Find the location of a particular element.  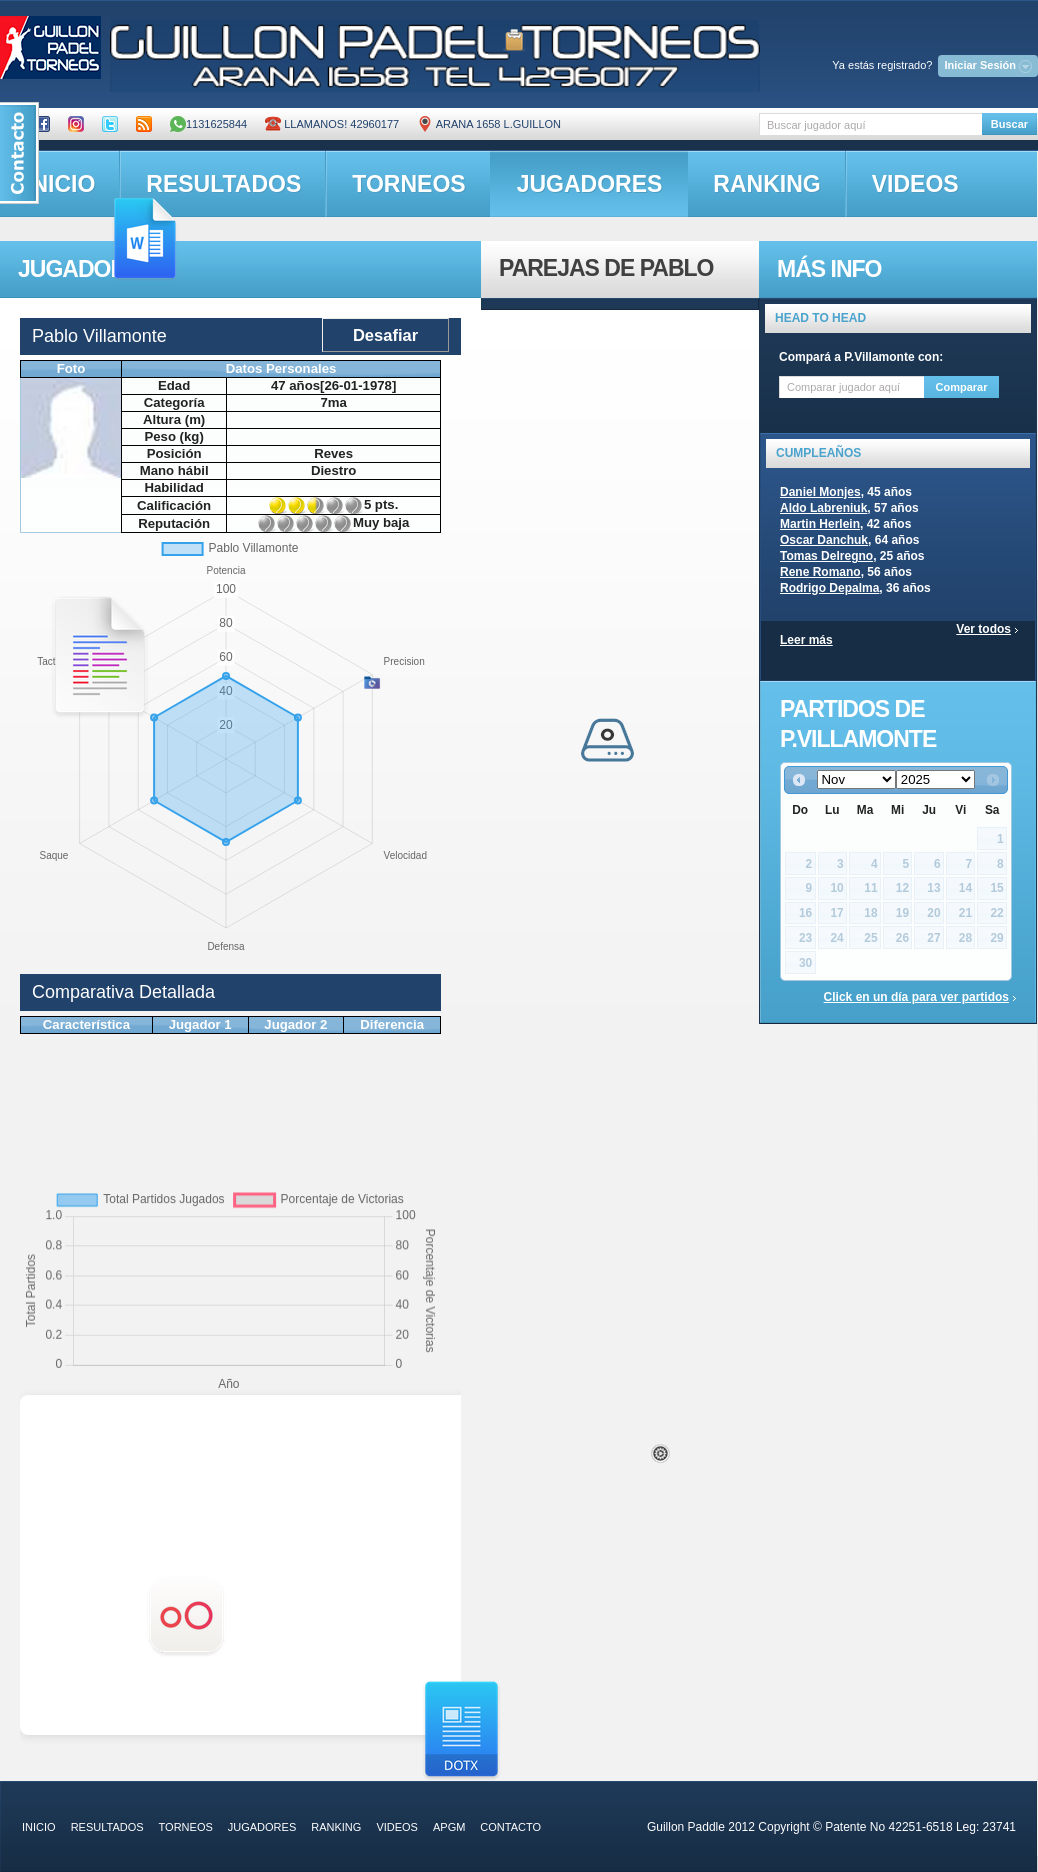

indicates a firewire-connected hard drive is located at coordinates (607, 738).